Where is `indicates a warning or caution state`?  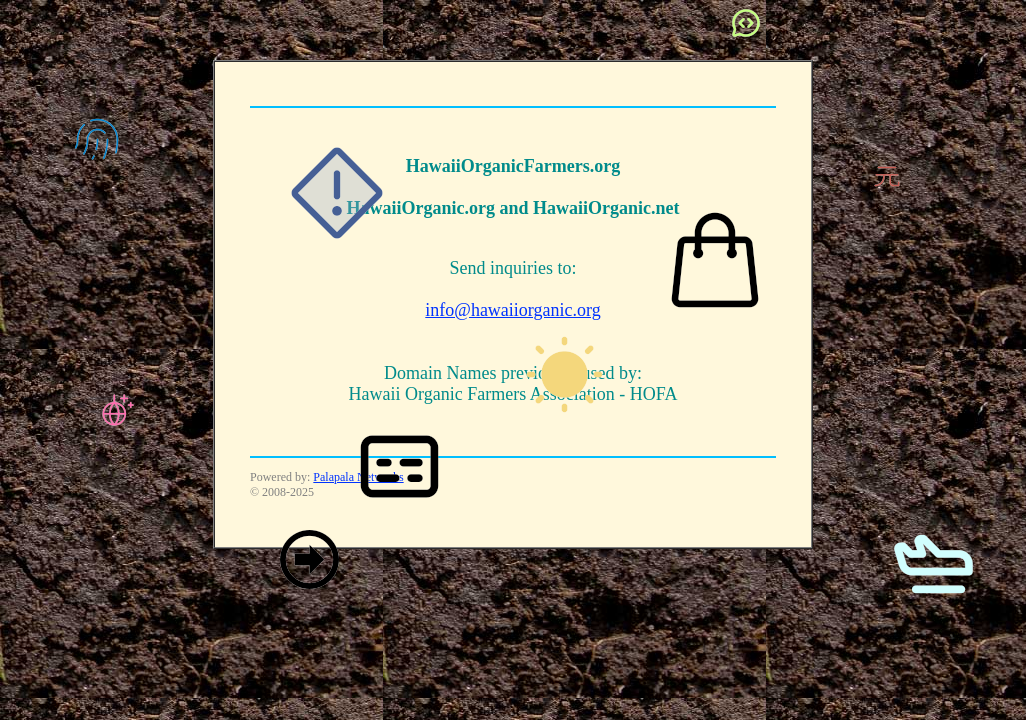 indicates a warning or caution state is located at coordinates (337, 193).